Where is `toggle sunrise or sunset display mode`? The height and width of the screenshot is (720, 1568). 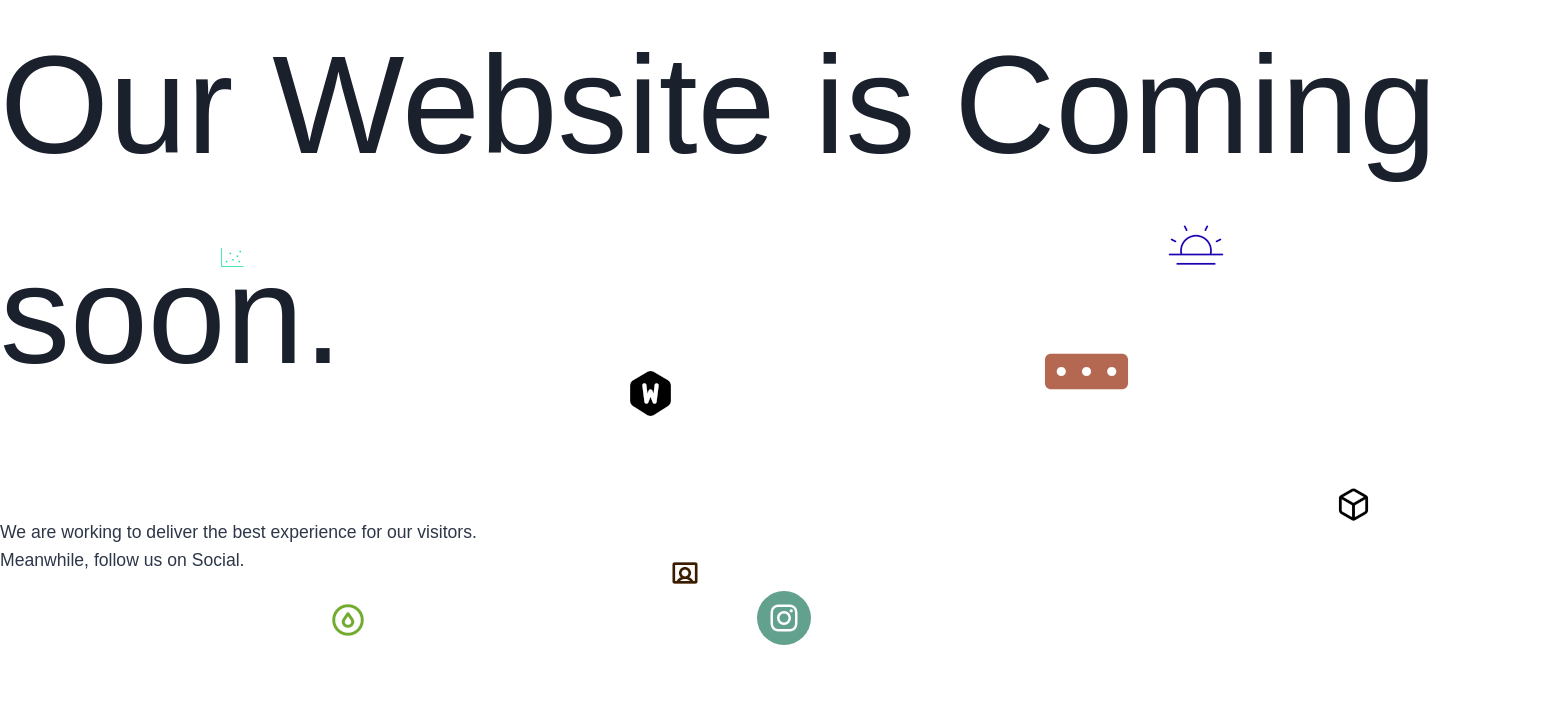
toggle sunrise or sunset display mode is located at coordinates (1196, 247).